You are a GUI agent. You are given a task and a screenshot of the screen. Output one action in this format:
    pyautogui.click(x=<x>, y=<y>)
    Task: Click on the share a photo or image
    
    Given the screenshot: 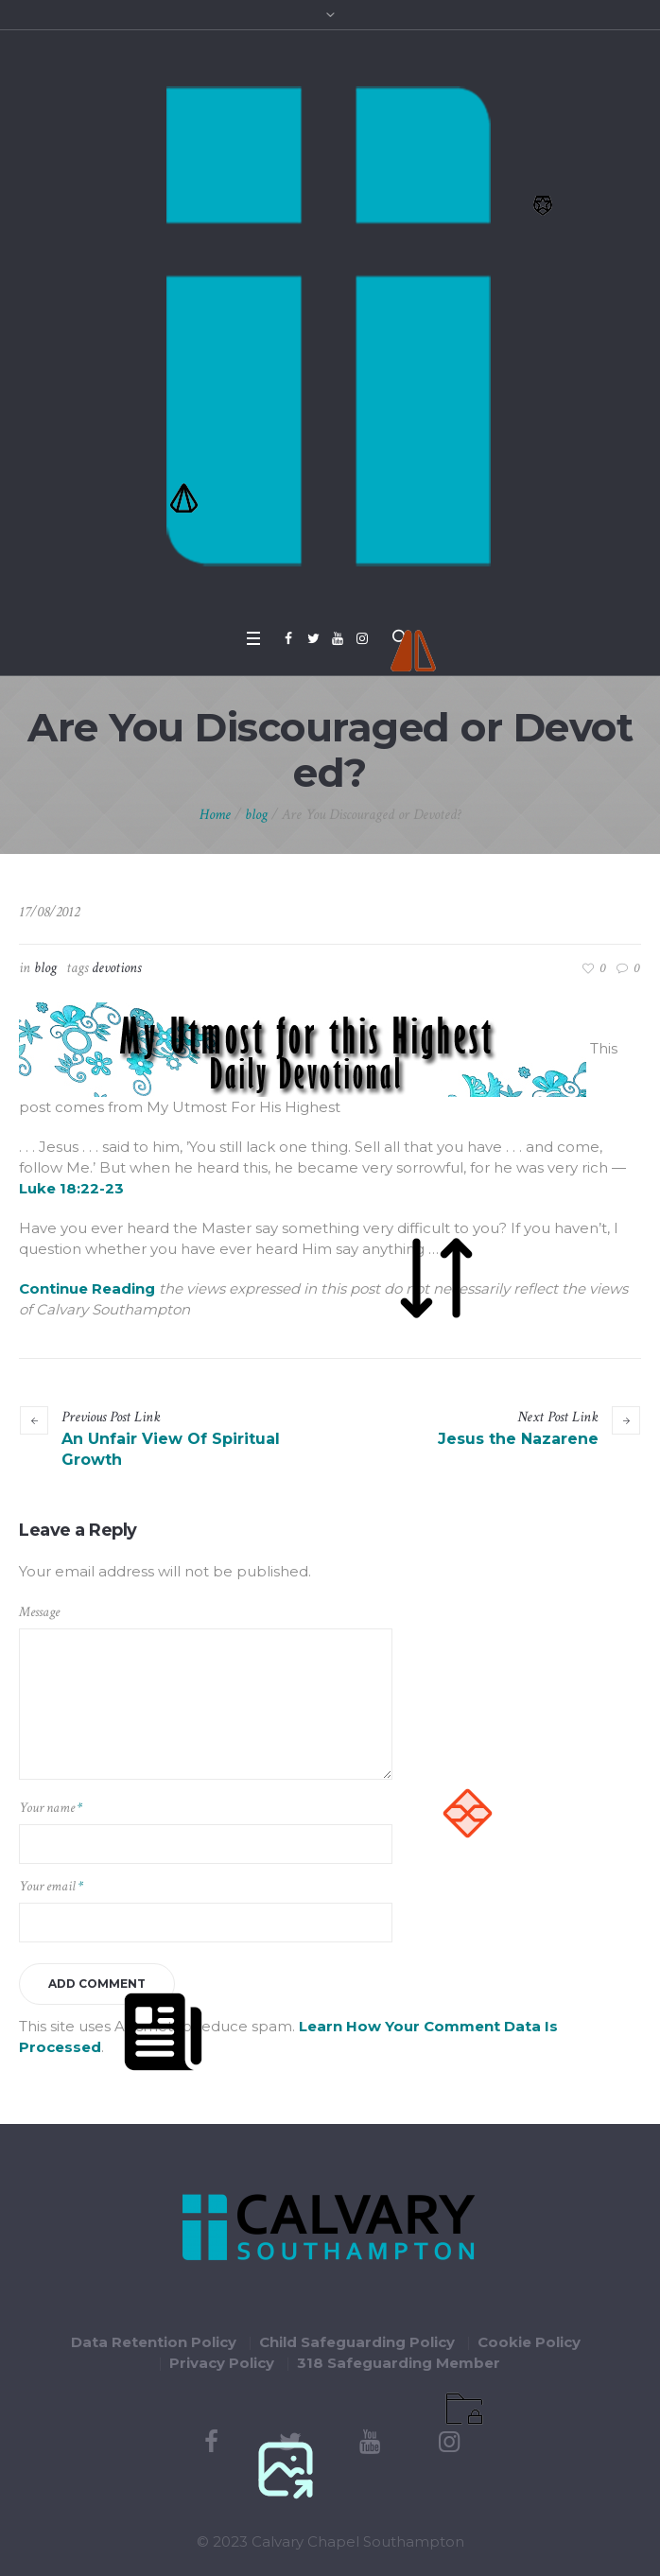 What is the action you would take?
    pyautogui.click(x=286, y=2469)
    